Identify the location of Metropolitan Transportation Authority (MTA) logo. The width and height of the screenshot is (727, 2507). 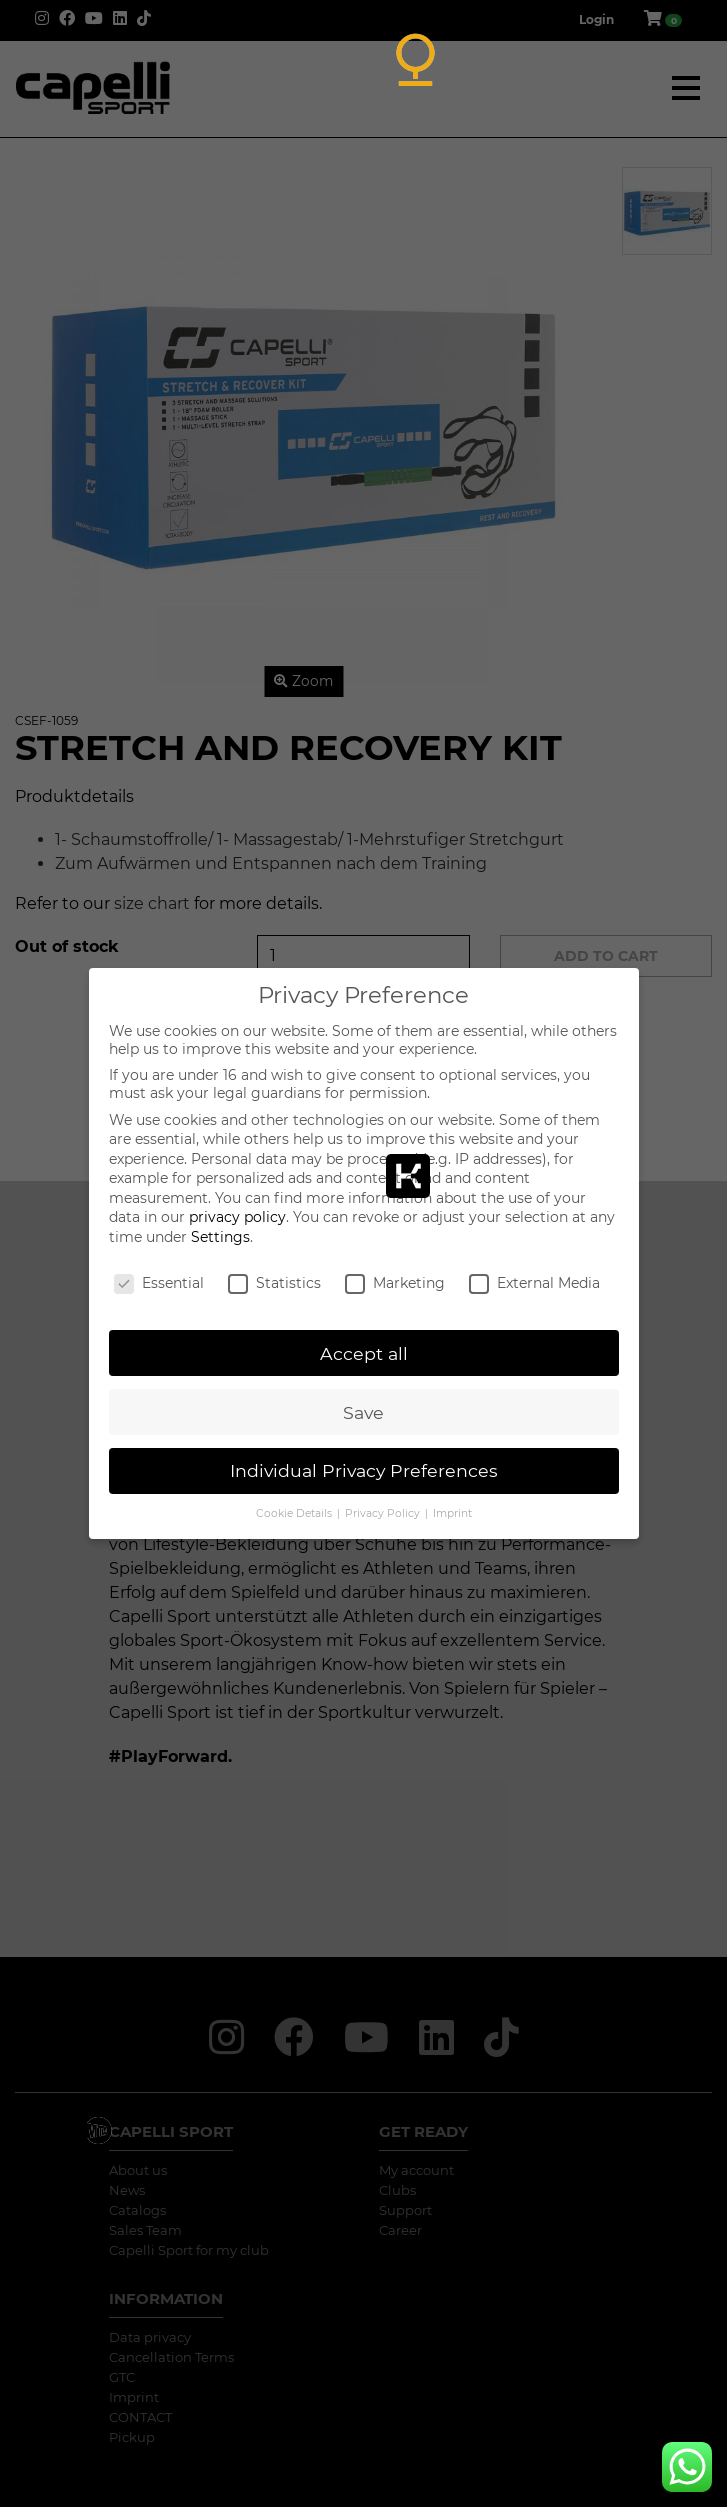
(99, 2130).